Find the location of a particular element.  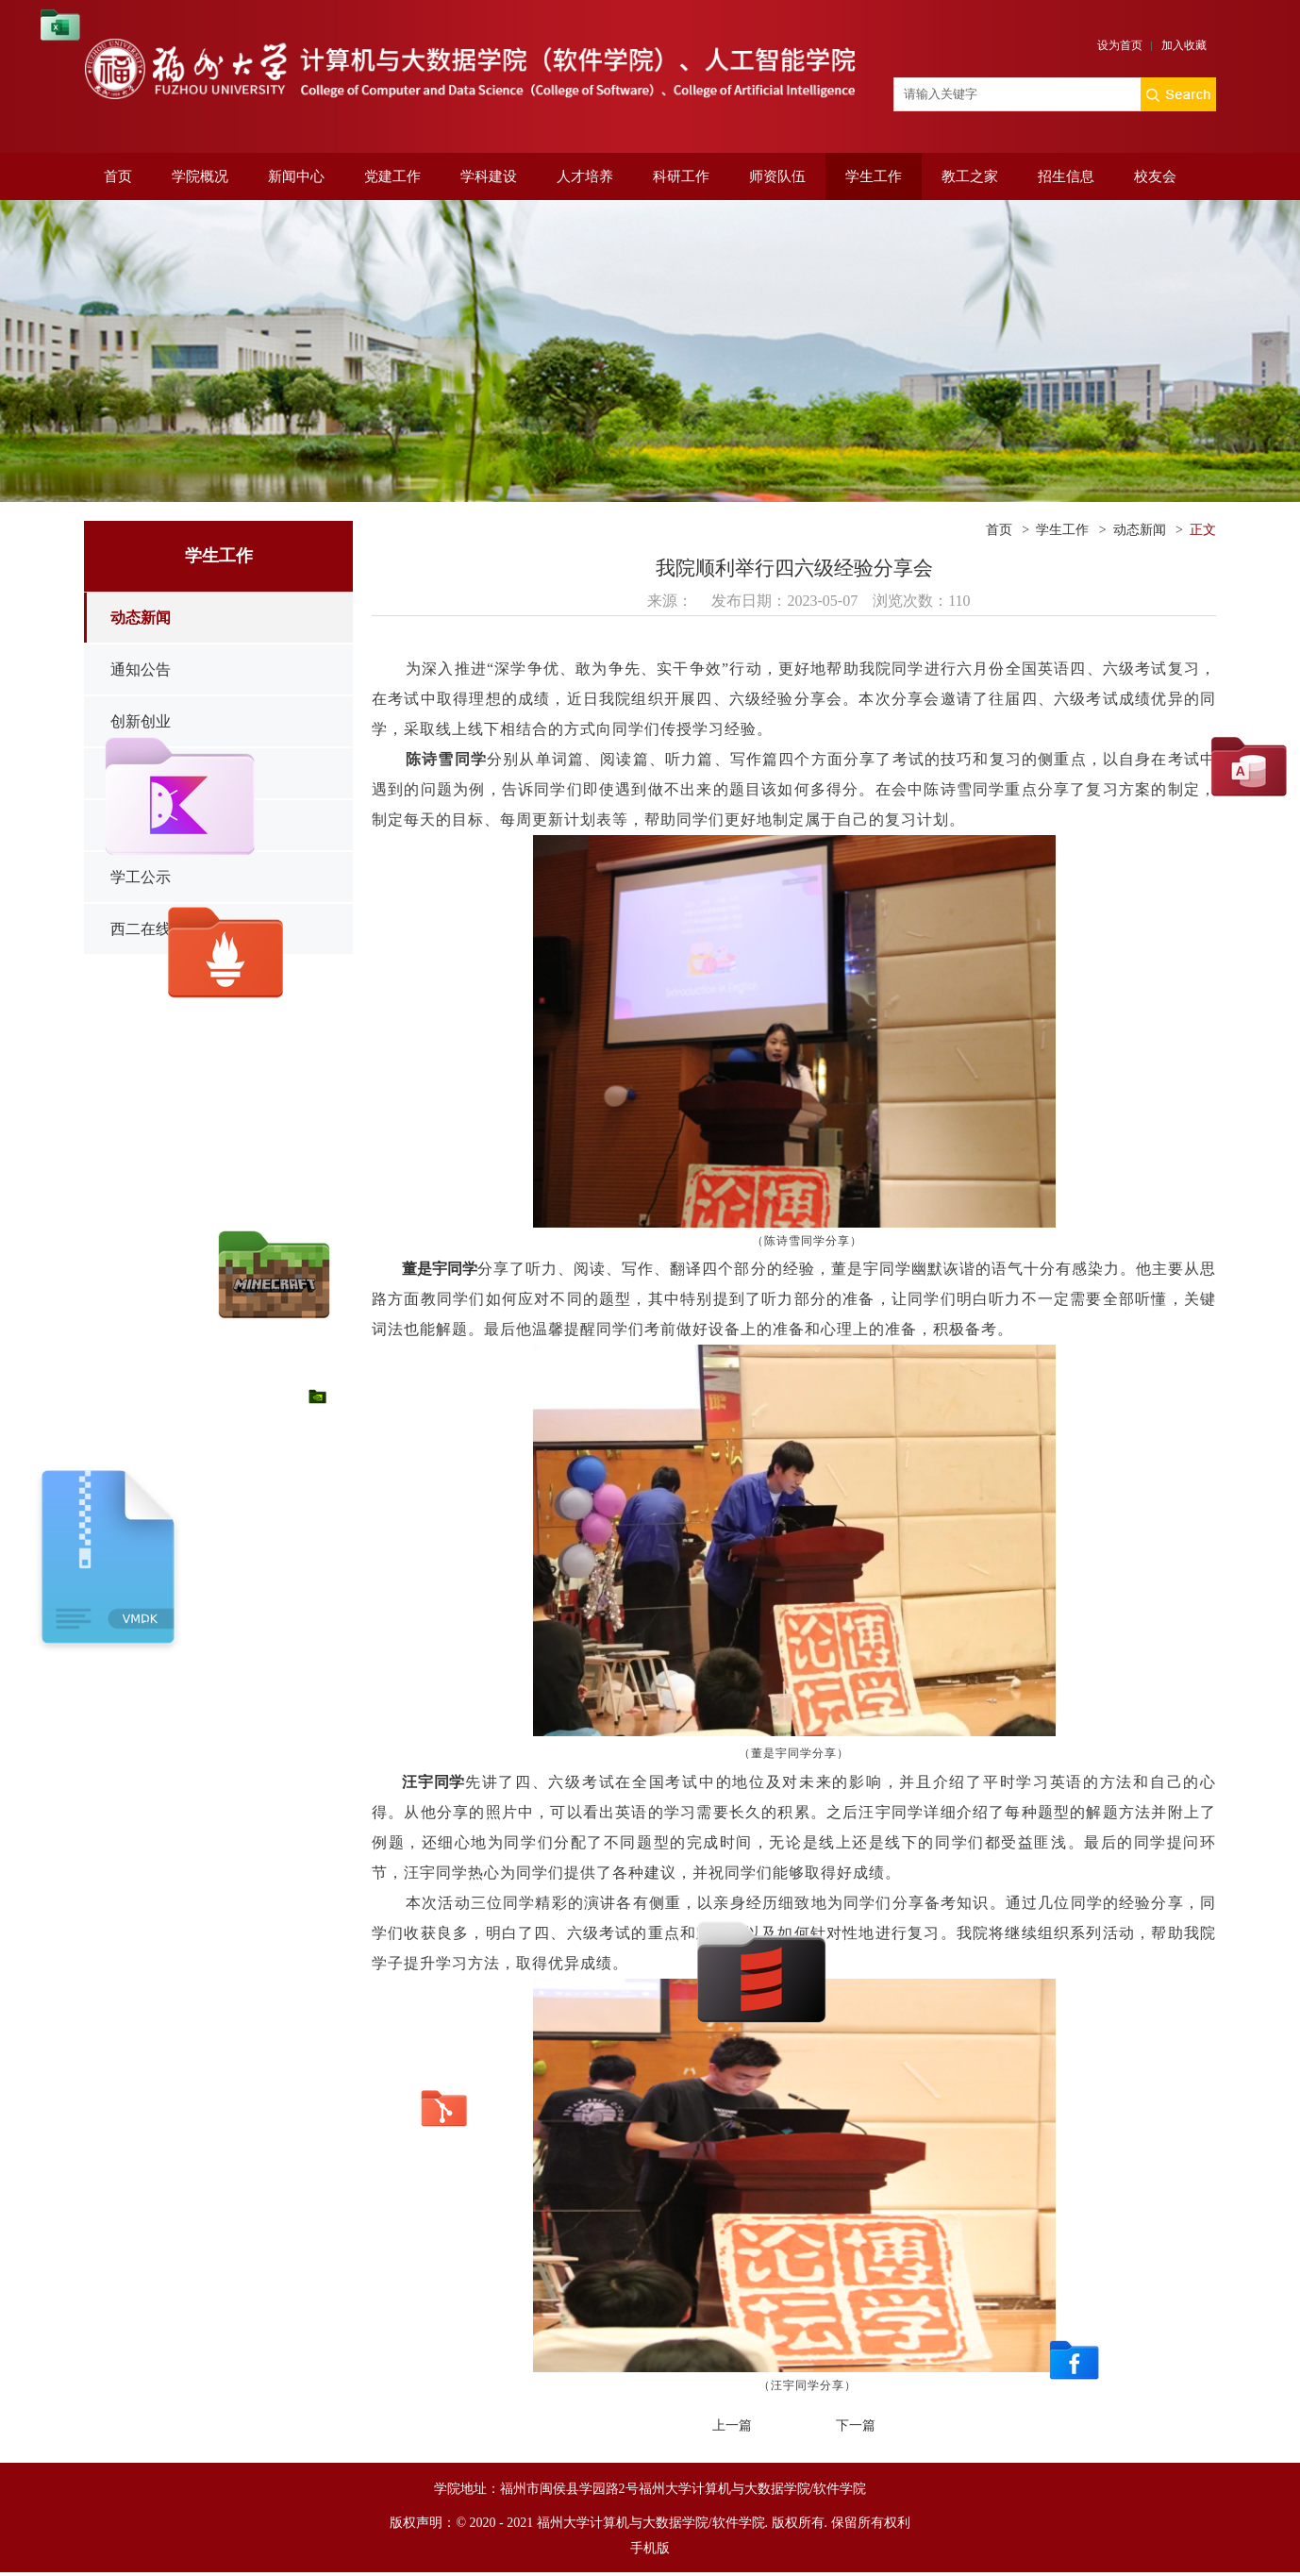

open scala project folder is located at coordinates (760, 1975).